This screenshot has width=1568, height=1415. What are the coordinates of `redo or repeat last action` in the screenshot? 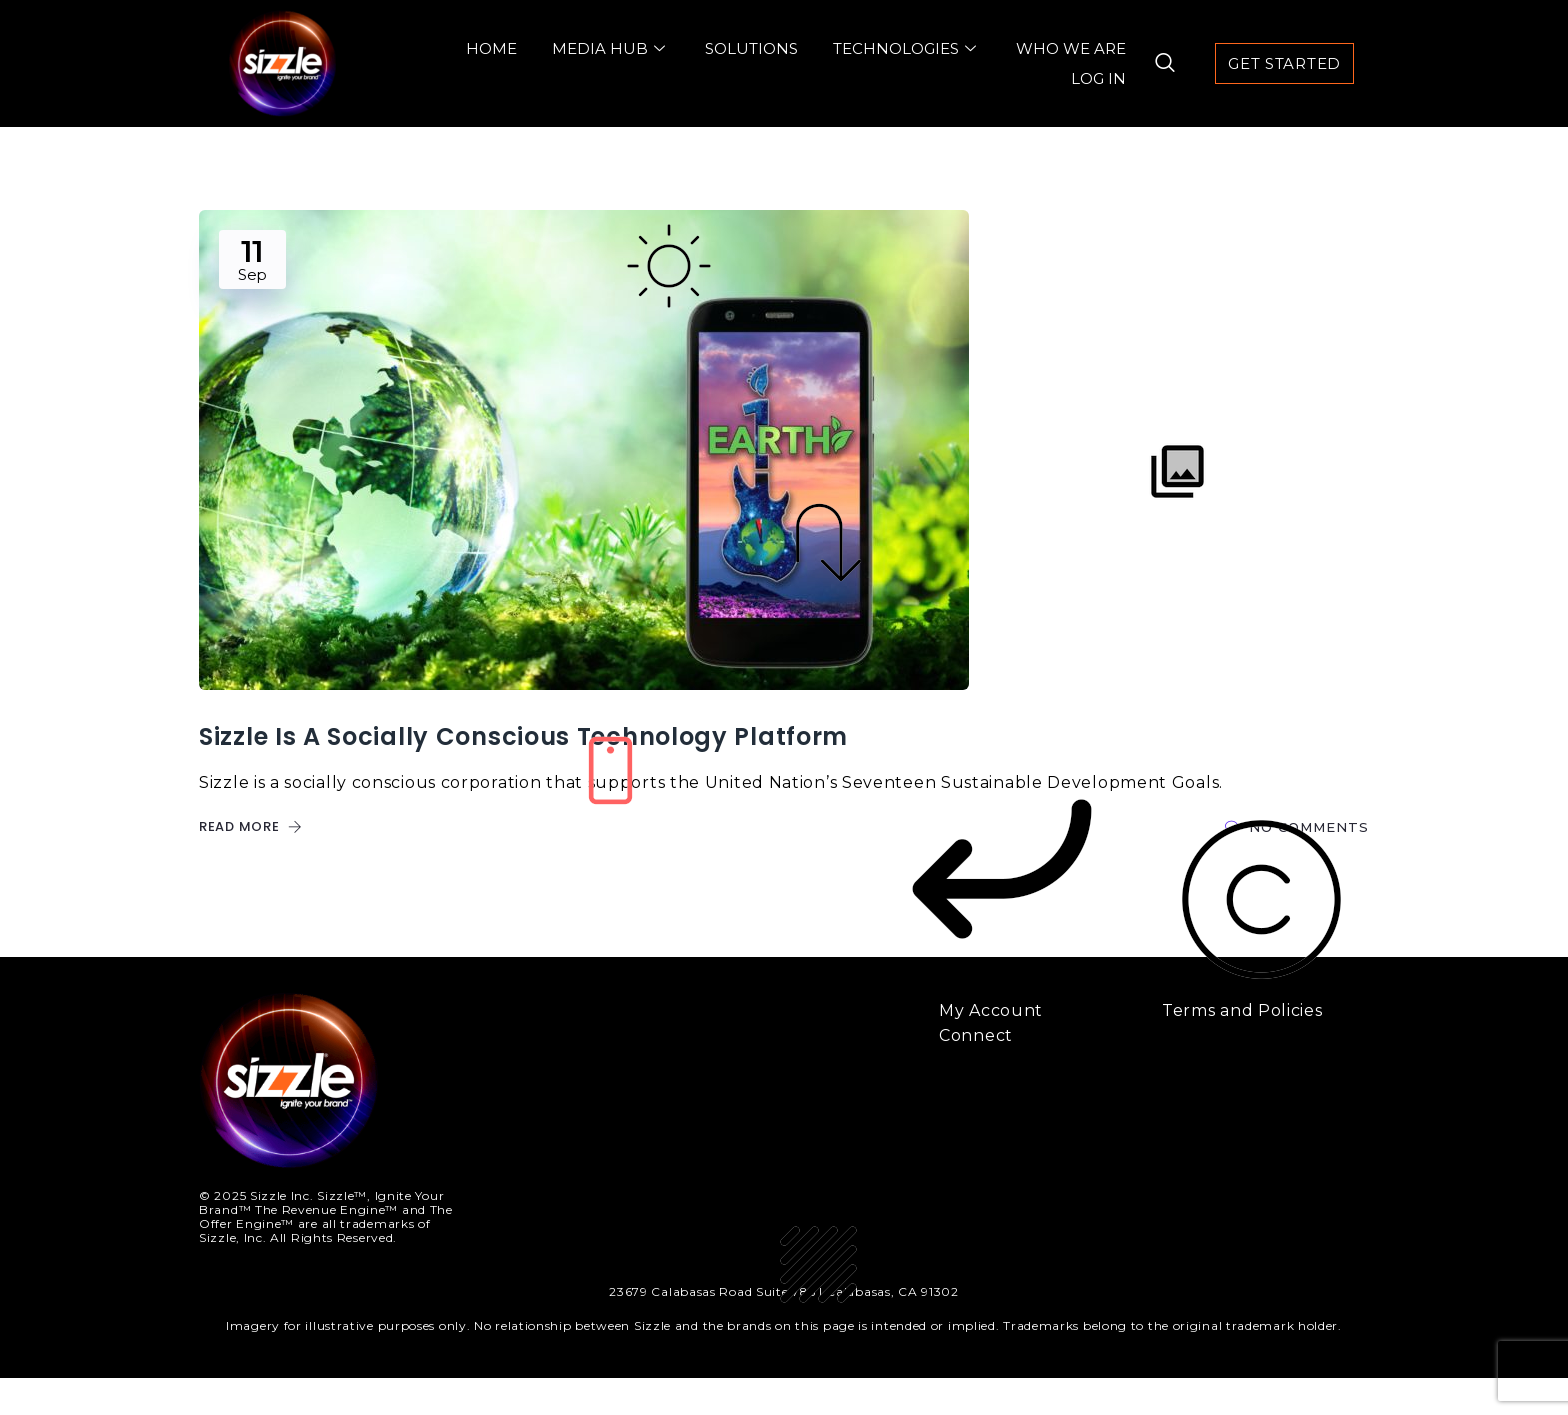 It's located at (825, 542).